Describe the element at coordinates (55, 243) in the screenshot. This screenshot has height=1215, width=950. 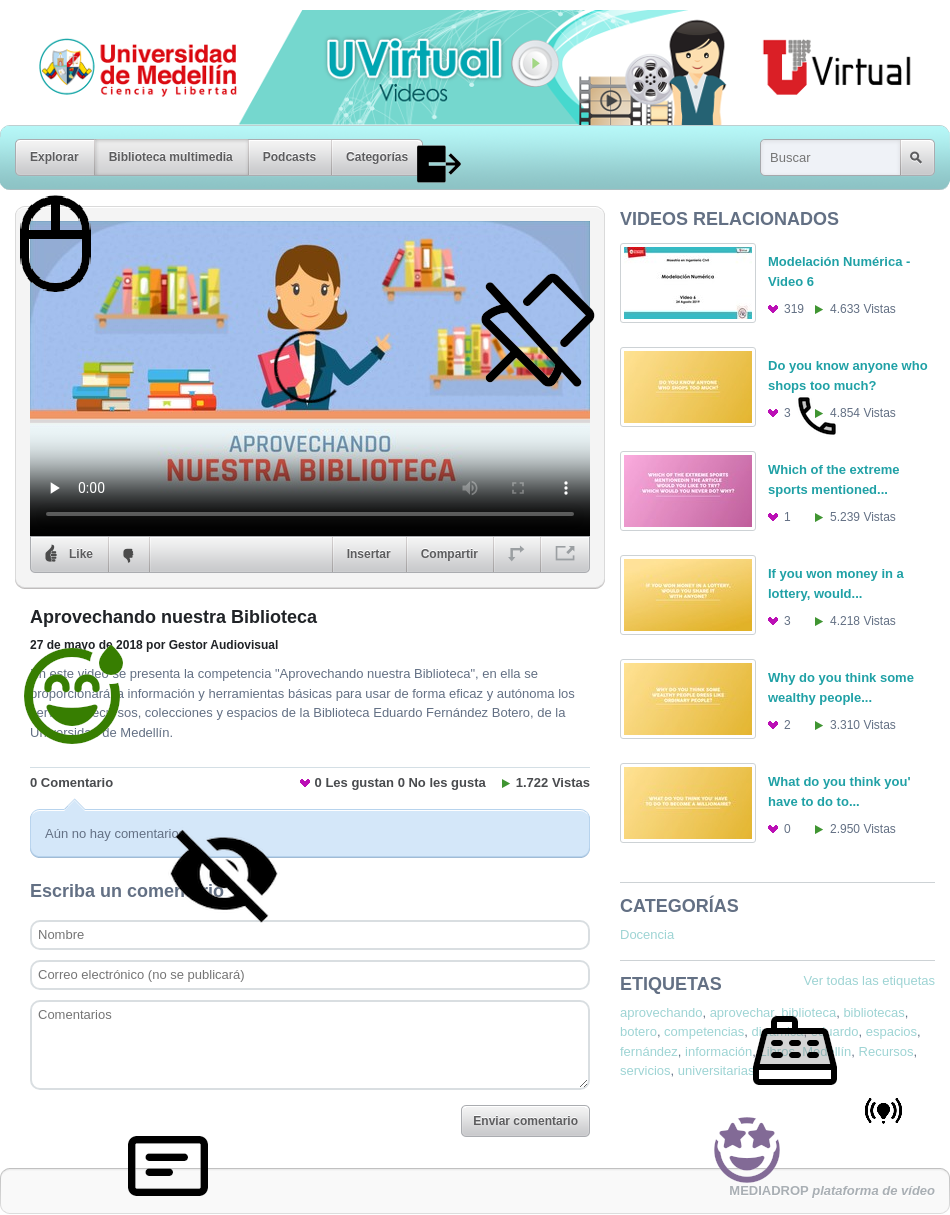
I see `mouse input device settings` at that location.